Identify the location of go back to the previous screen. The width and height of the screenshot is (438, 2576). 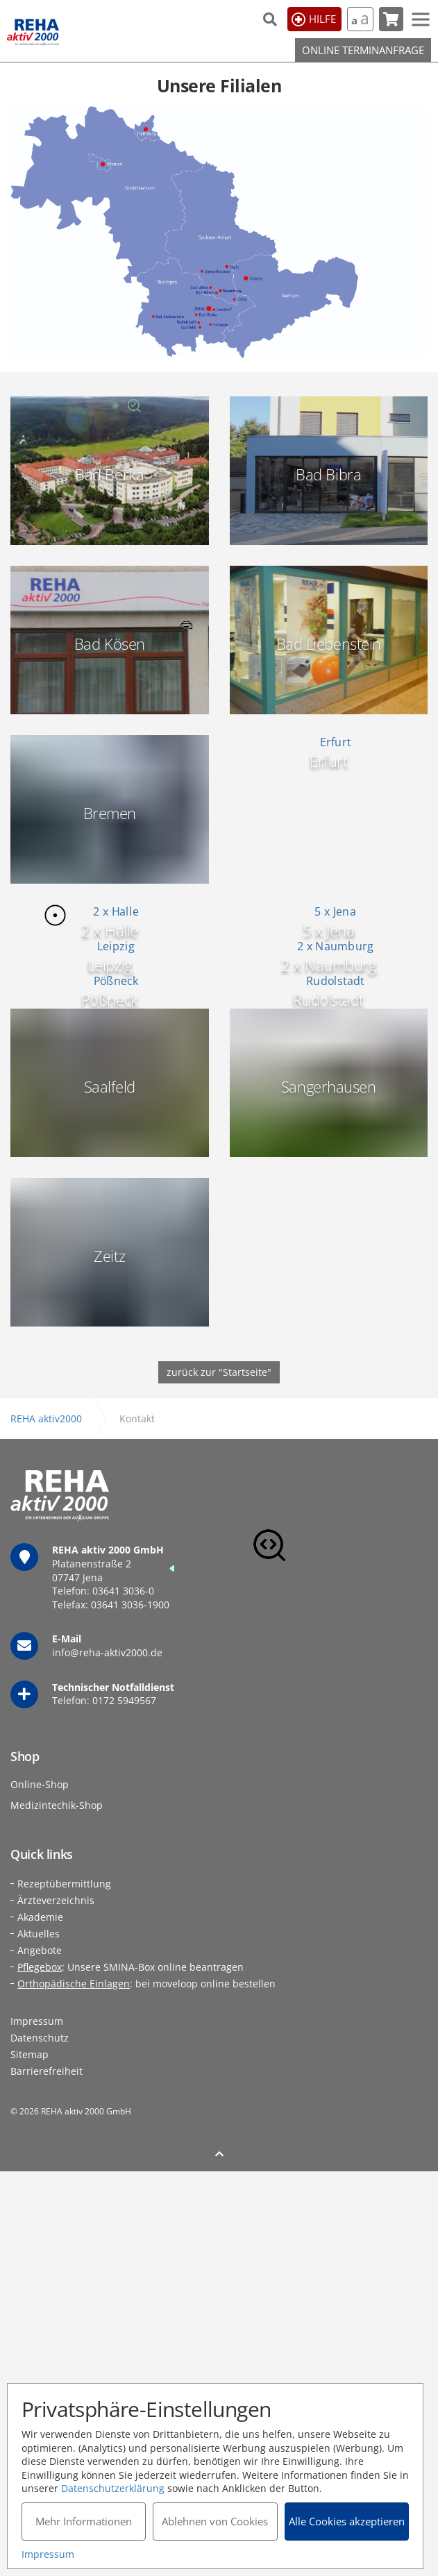
(172, 1568).